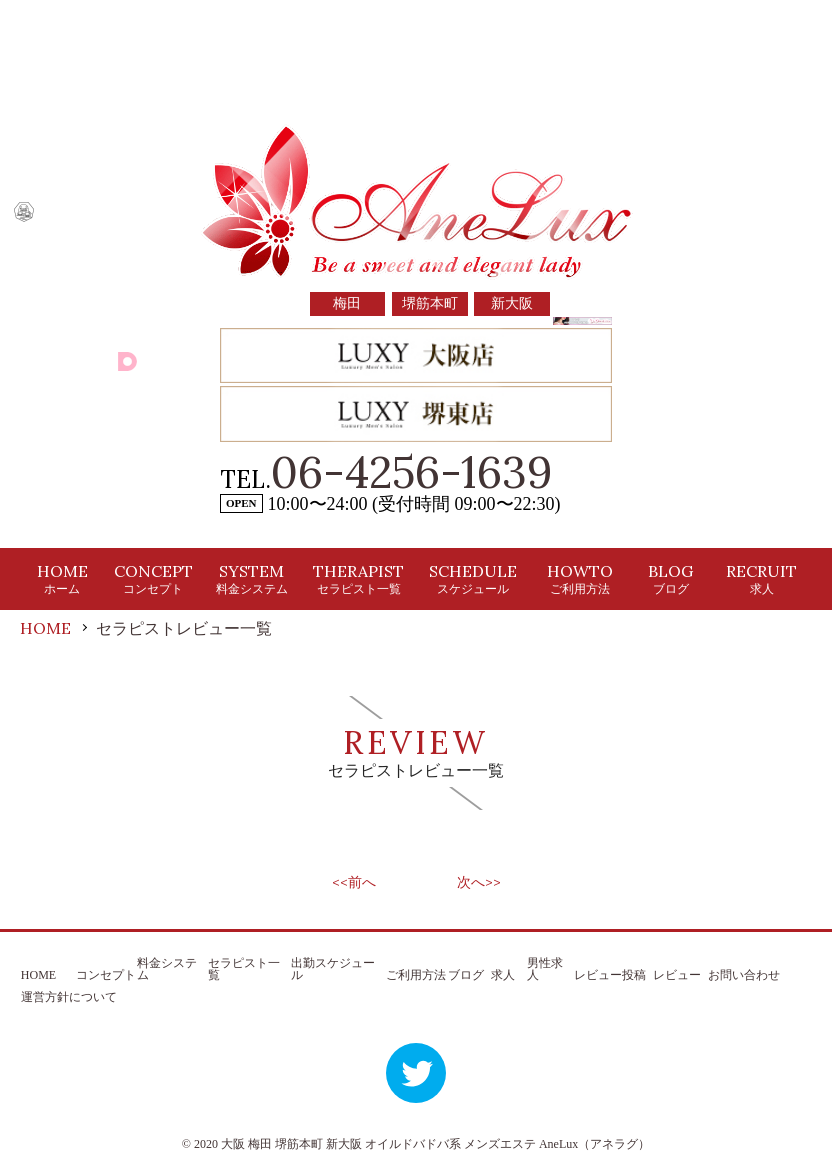 This screenshot has height=1172, width=832. I want to click on DatoCMS logo, so click(127, 361).